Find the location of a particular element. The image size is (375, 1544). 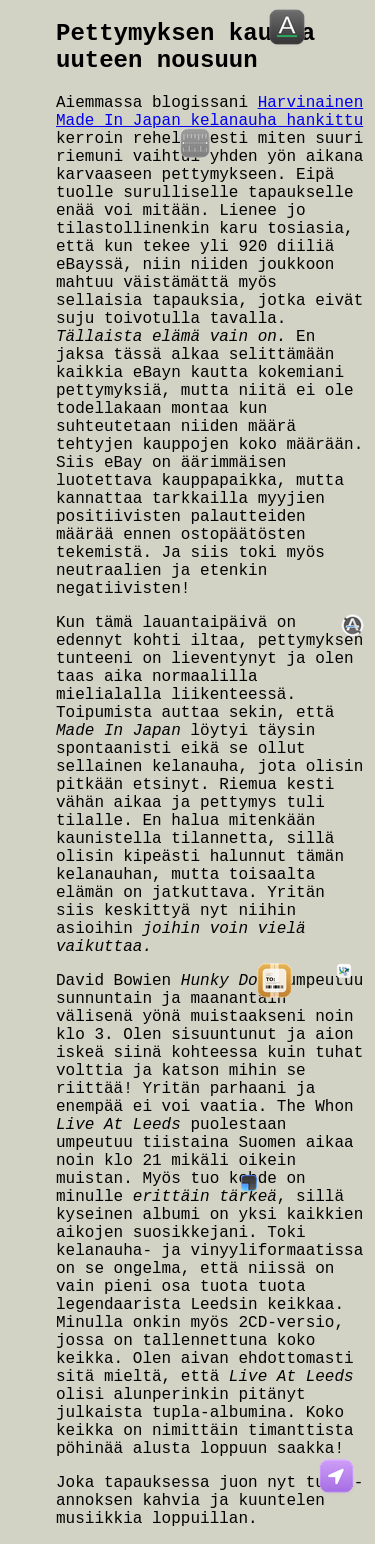

open the Measure app is located at coordinates (195, 143).